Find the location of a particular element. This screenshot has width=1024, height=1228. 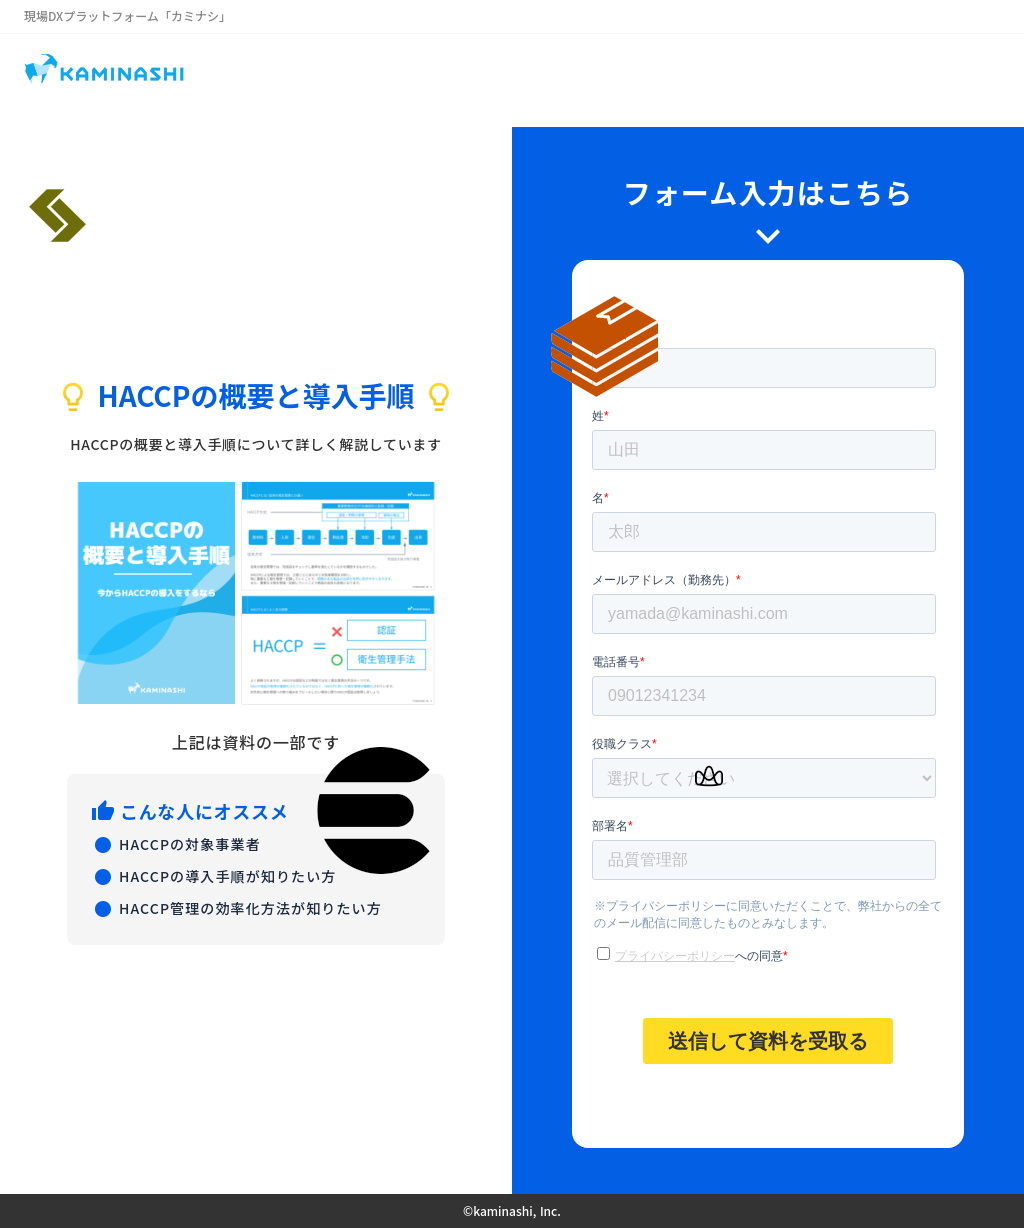

visit the CSS Design Awards website is located at coordinates (57, 215).